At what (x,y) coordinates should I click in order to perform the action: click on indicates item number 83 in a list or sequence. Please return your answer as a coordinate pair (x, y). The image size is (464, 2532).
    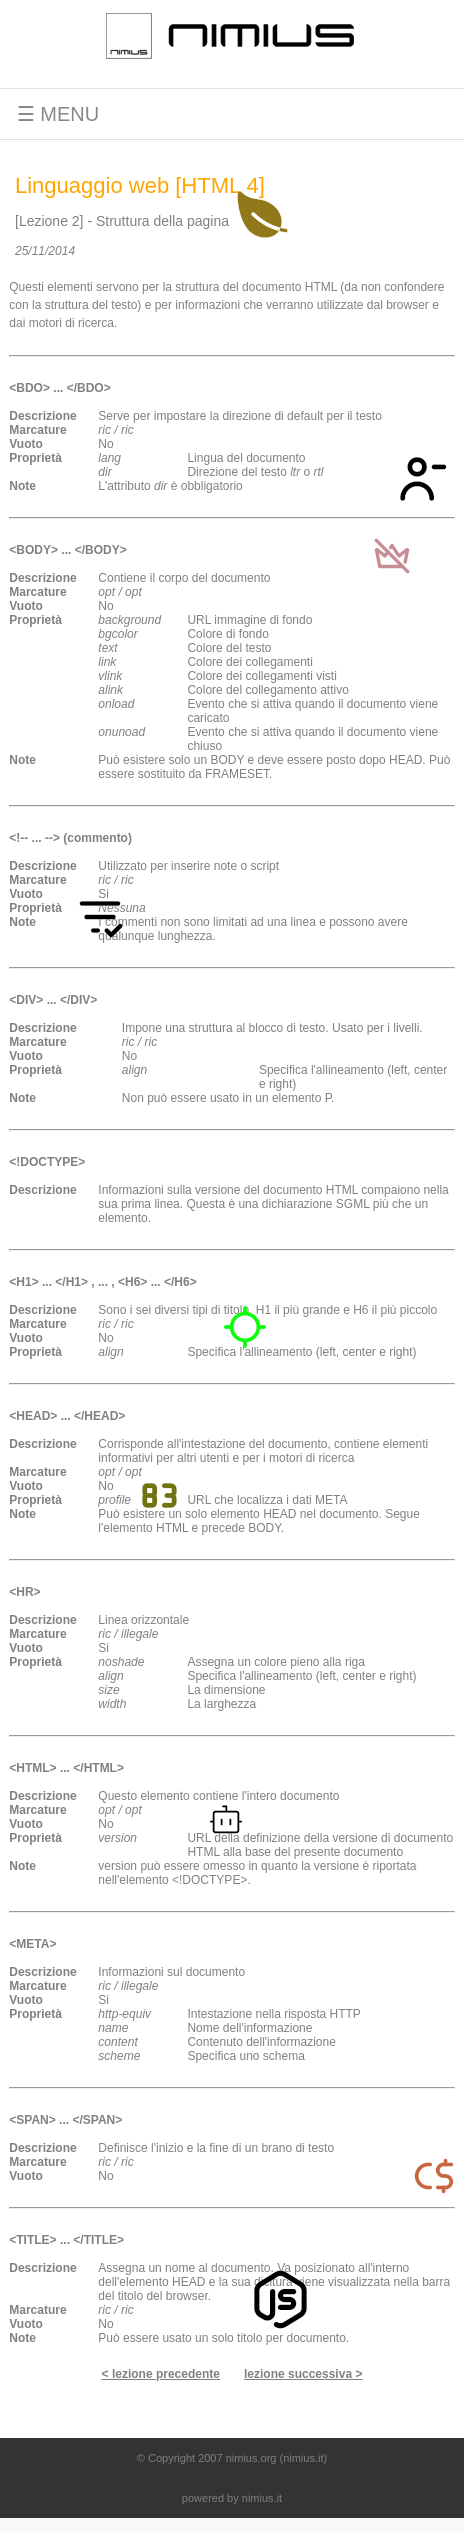
    Looking at the image, I should click on (159, 1495).